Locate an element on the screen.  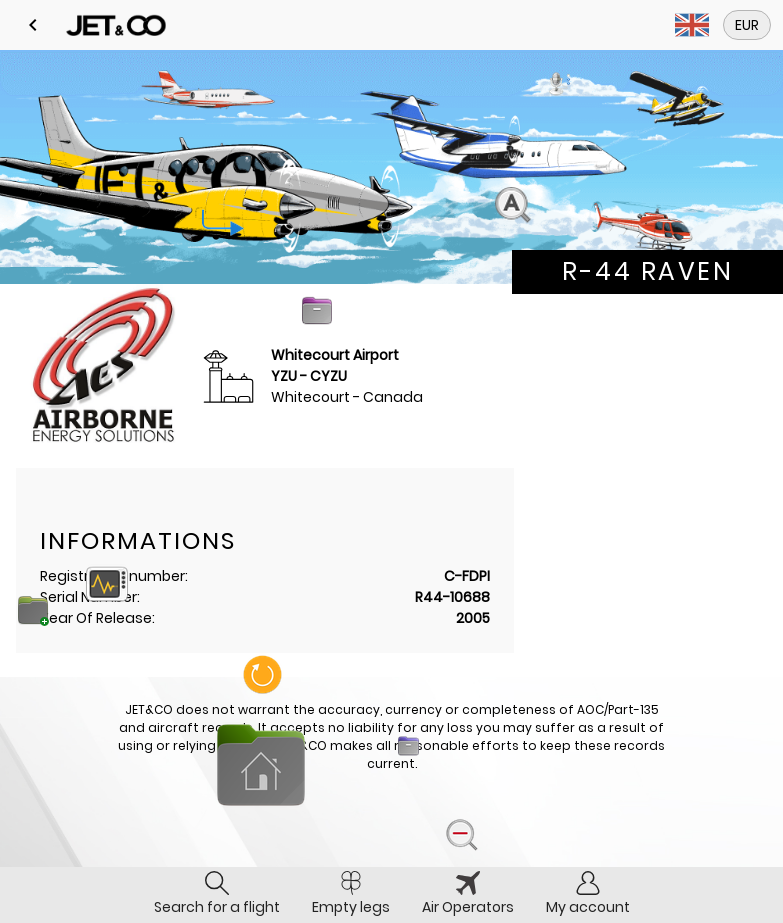
open system monitor application is located at coordinates (107, 584).